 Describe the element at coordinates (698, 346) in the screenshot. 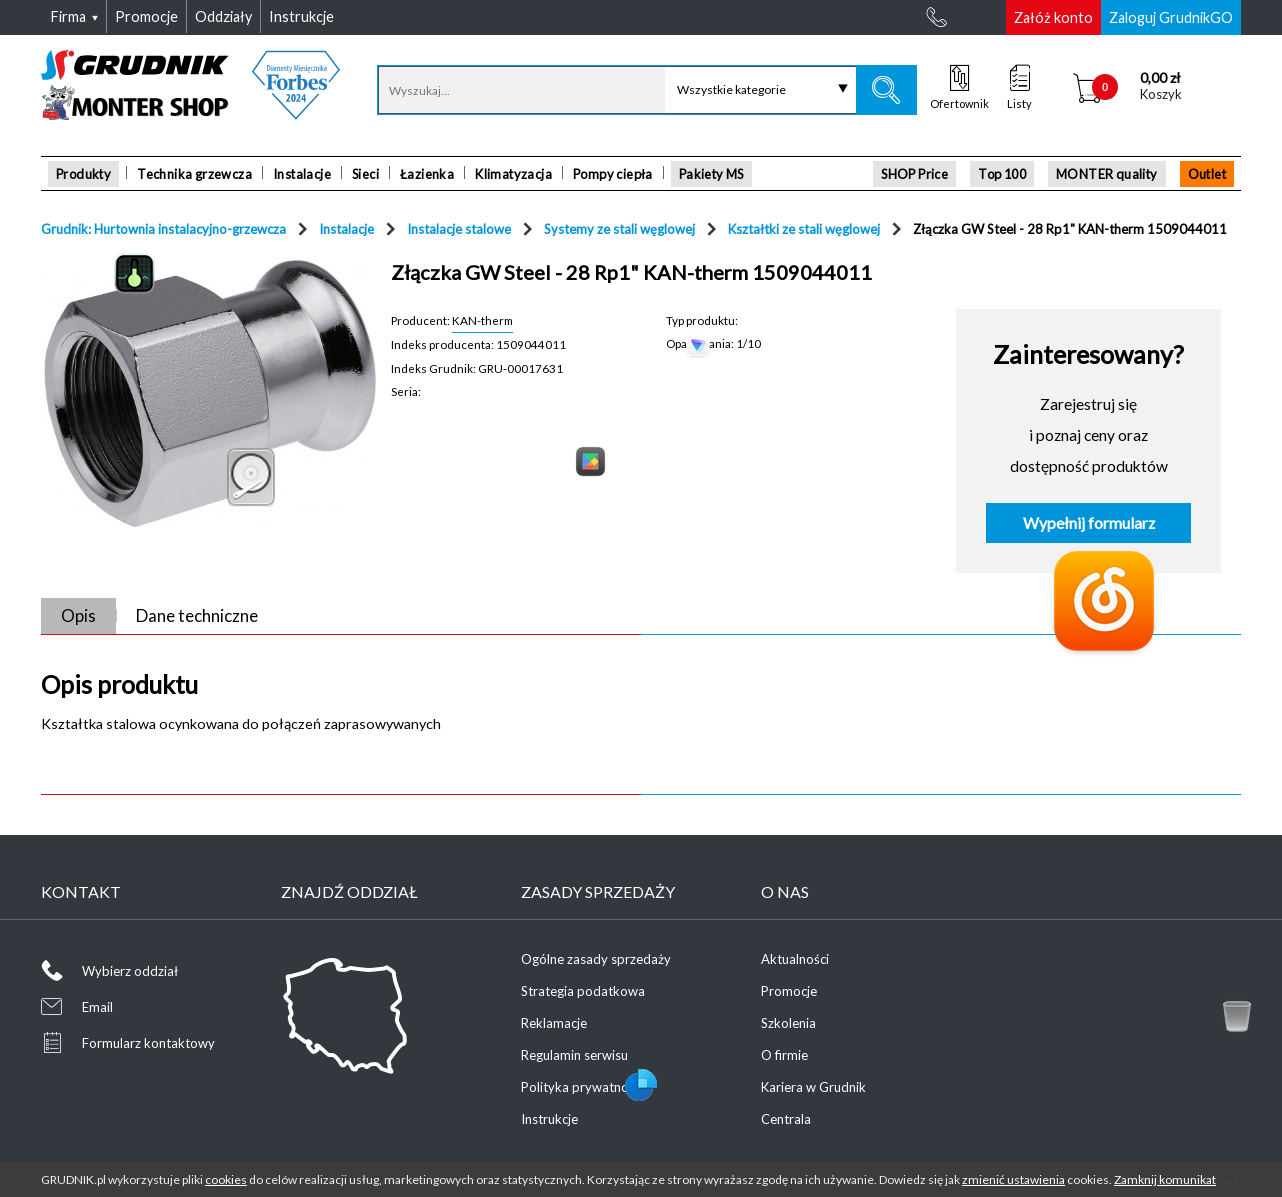

I see `launch ProtonVPN application` at that location.